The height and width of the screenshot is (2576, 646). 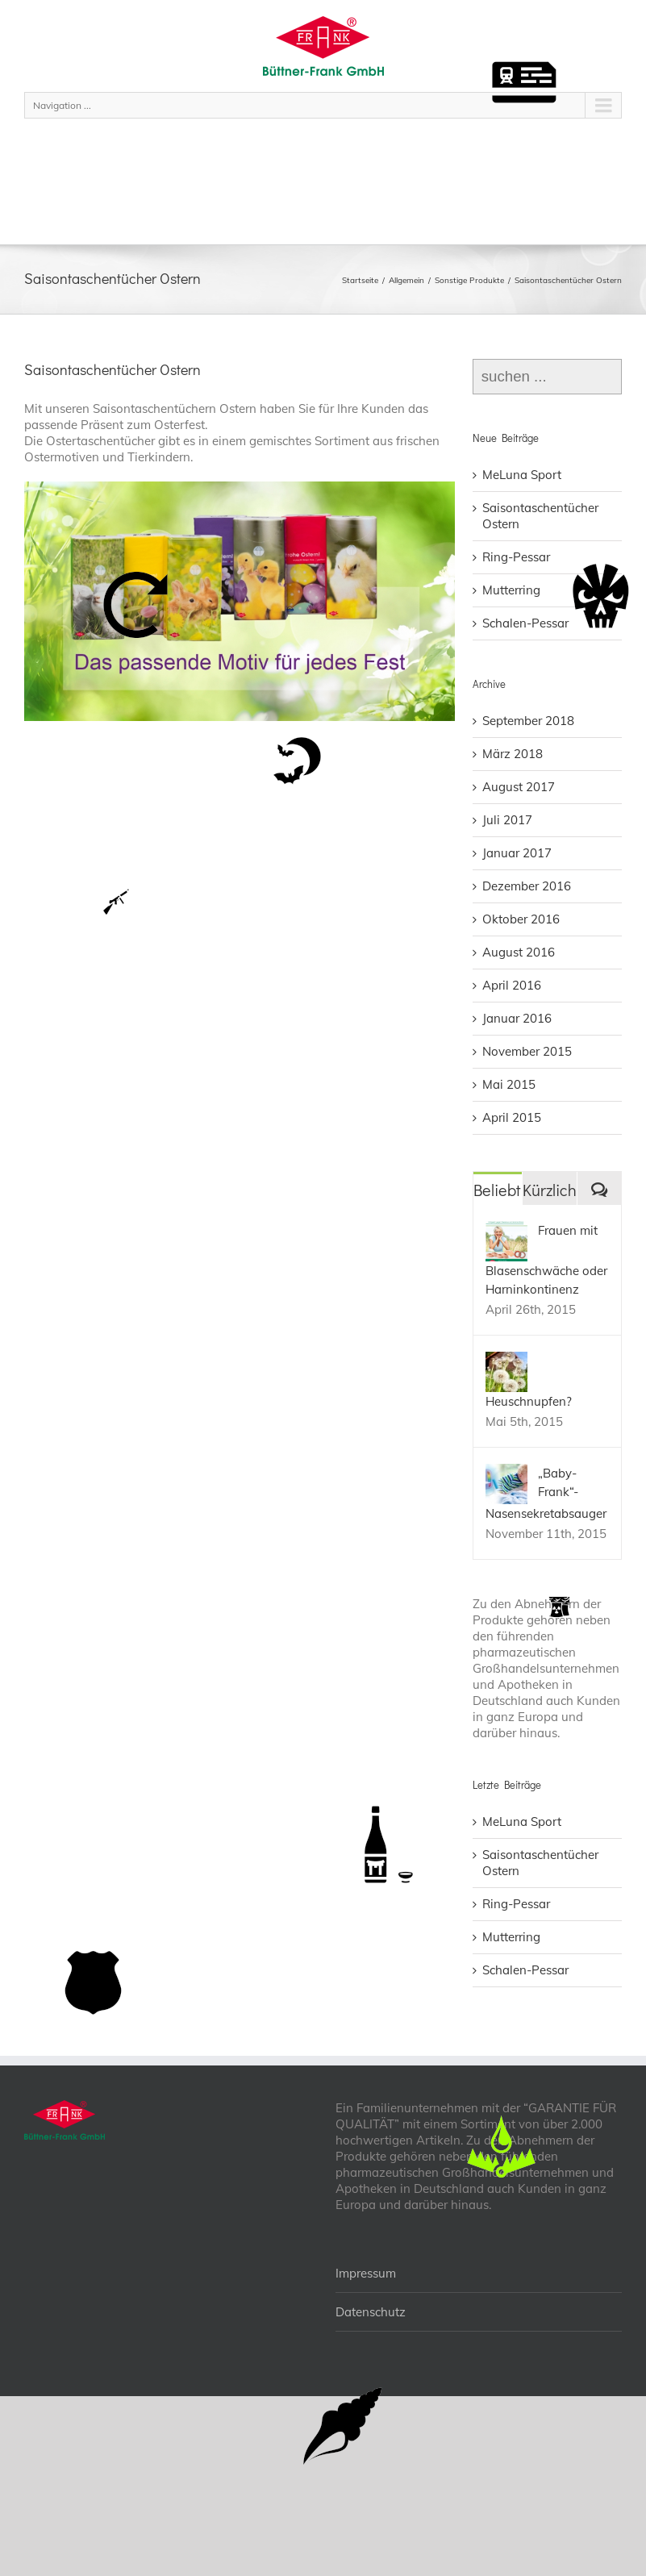 I want to click on select thompson submachine gun weapon, so click(x=116, y=902).